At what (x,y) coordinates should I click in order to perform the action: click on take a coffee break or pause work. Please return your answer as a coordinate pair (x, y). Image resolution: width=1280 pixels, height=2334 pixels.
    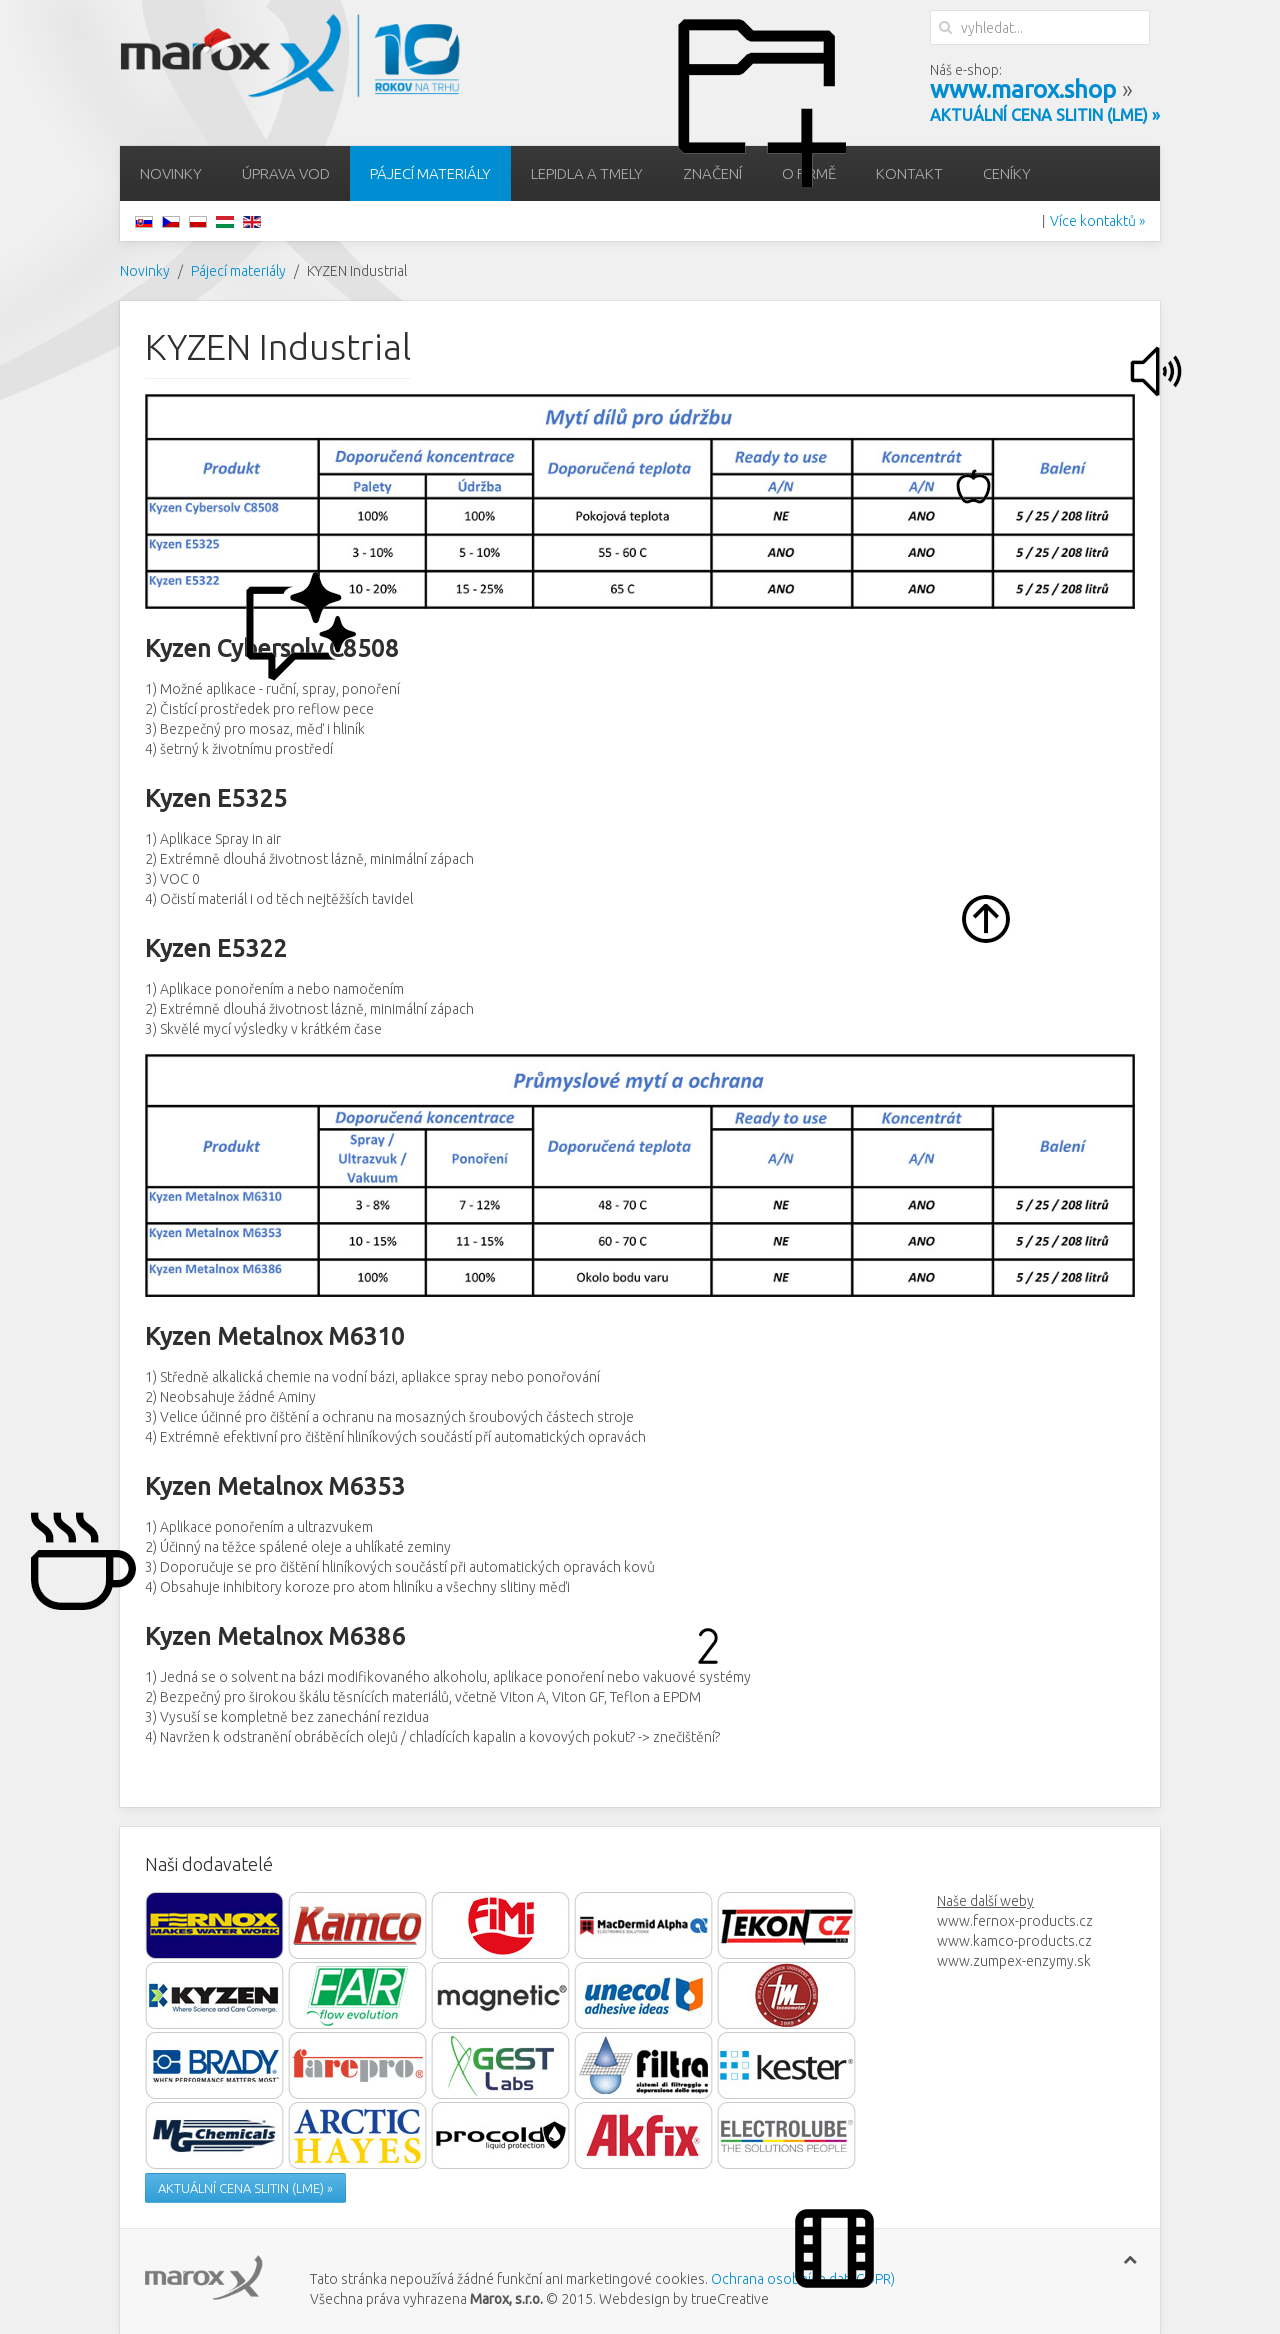
    Looking at the image, I should click on (76, 1565).